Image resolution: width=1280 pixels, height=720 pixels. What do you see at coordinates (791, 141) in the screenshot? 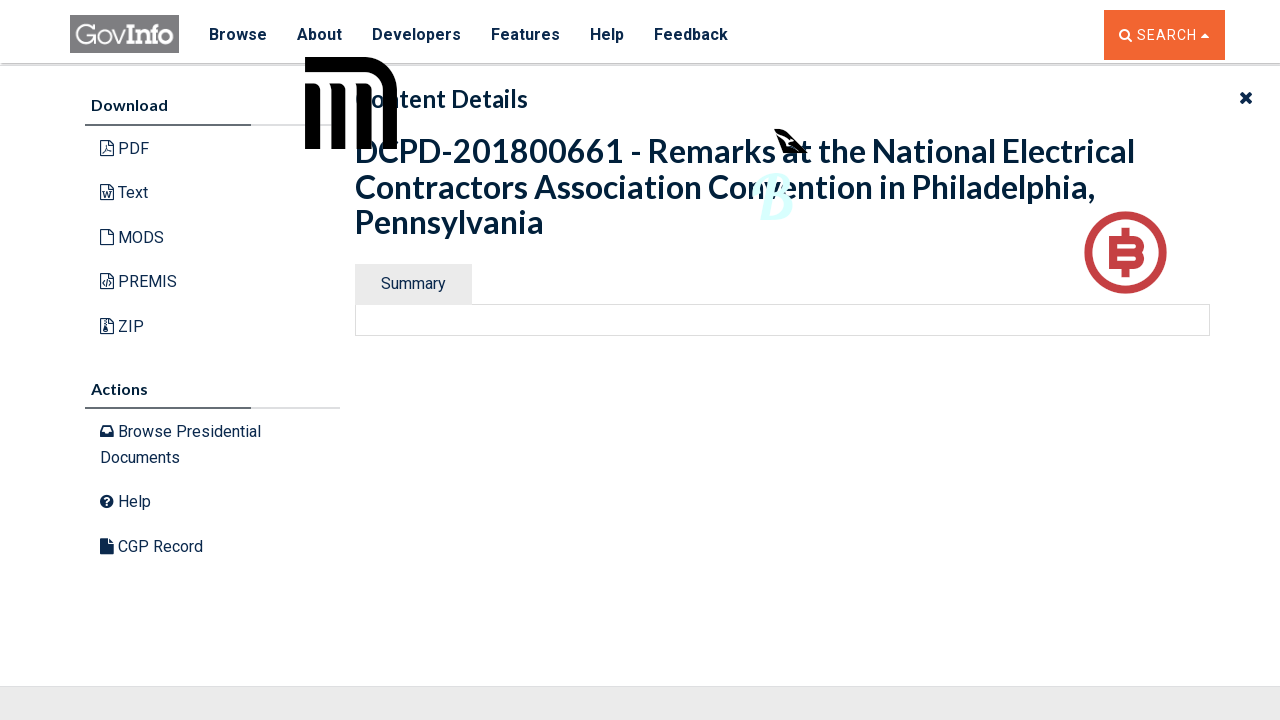
I see `open the Qantas airline app` at bounding box center [791, 141].